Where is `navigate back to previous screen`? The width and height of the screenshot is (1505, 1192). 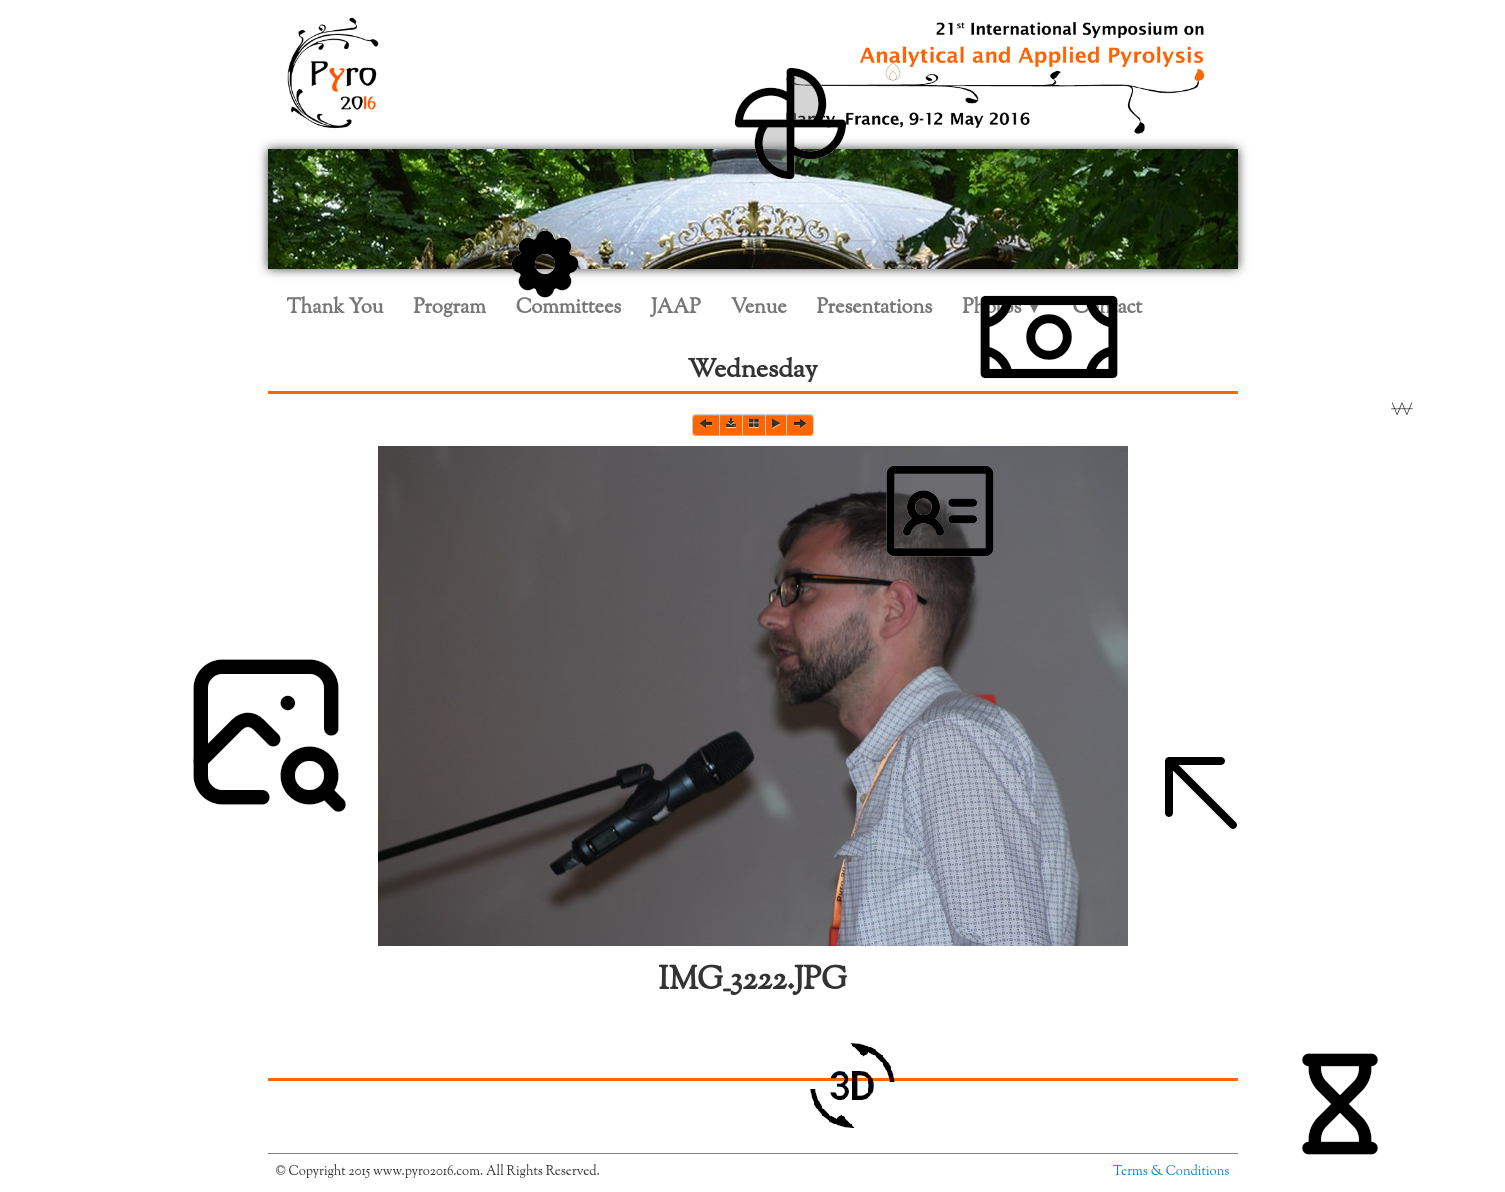
navigate back to previous screen is located at coordinates (1201, 793).